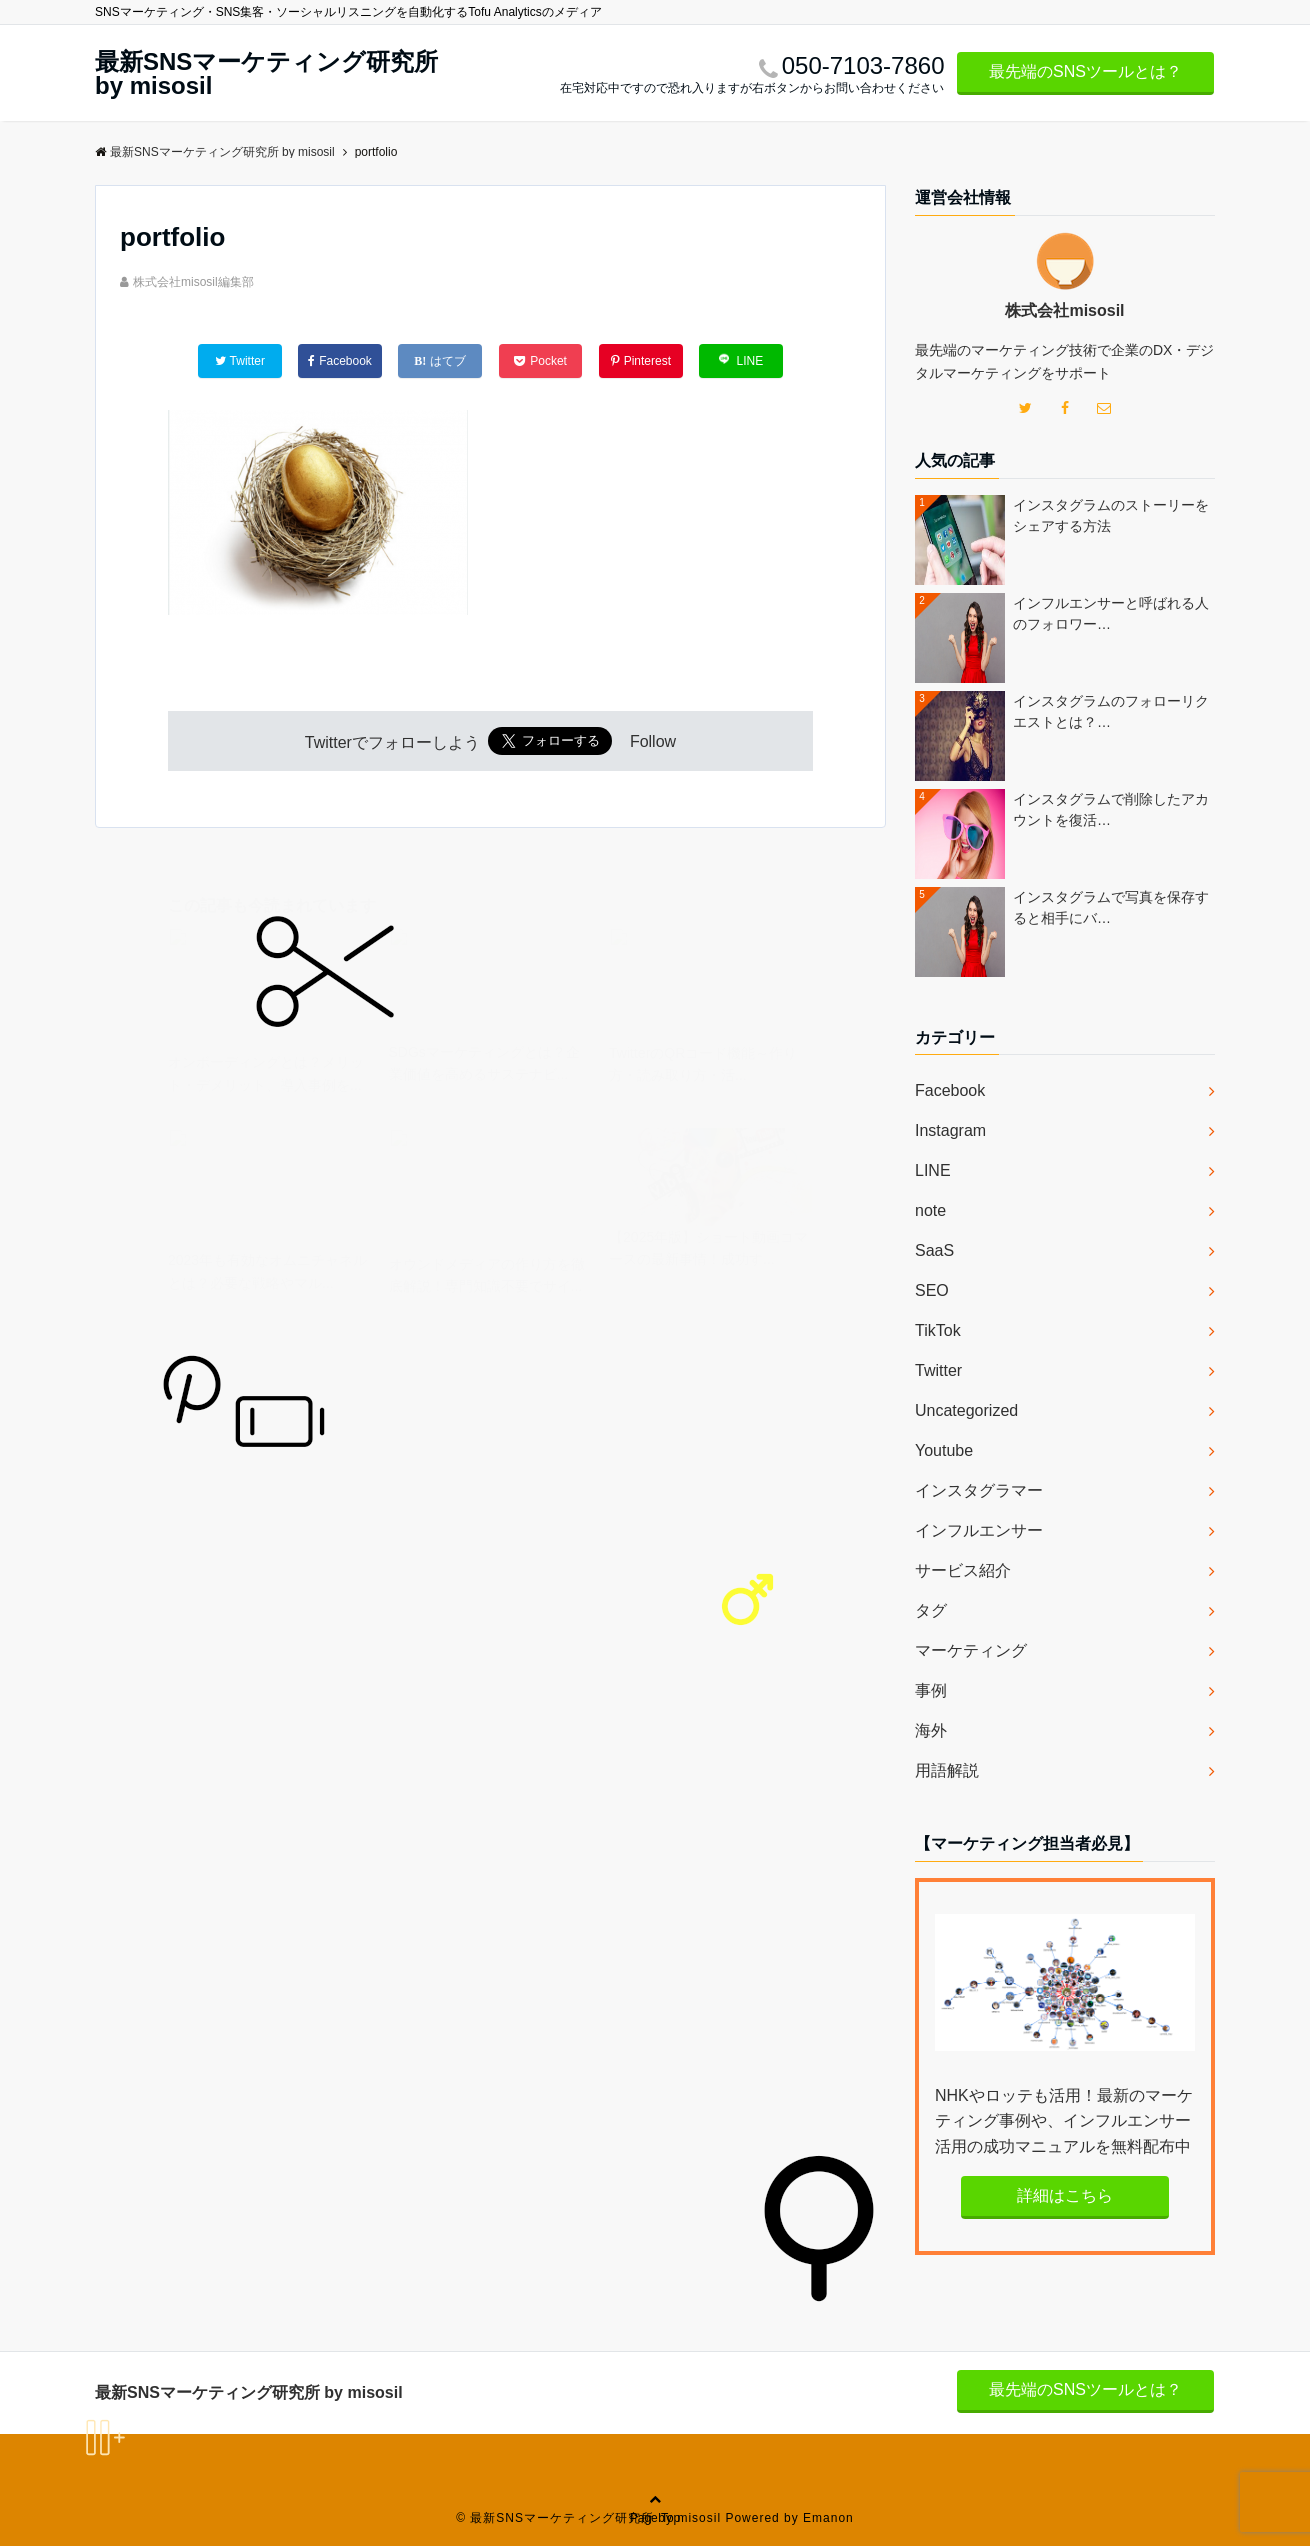  What do you see at coordinates (102, 2437) in the screenshot?
I see `add a new column to the right` at bounding box center [102, 2437].